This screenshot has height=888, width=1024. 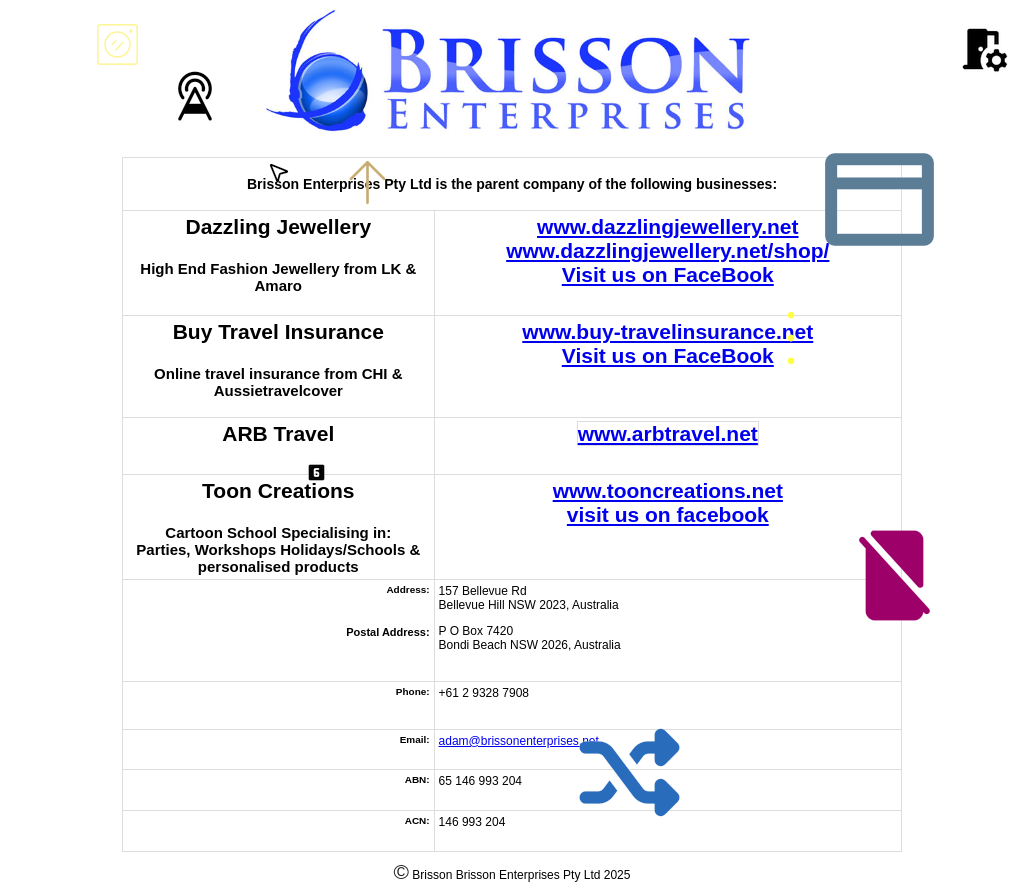 I want to click on open more options menu, so click(x=791, y=338).